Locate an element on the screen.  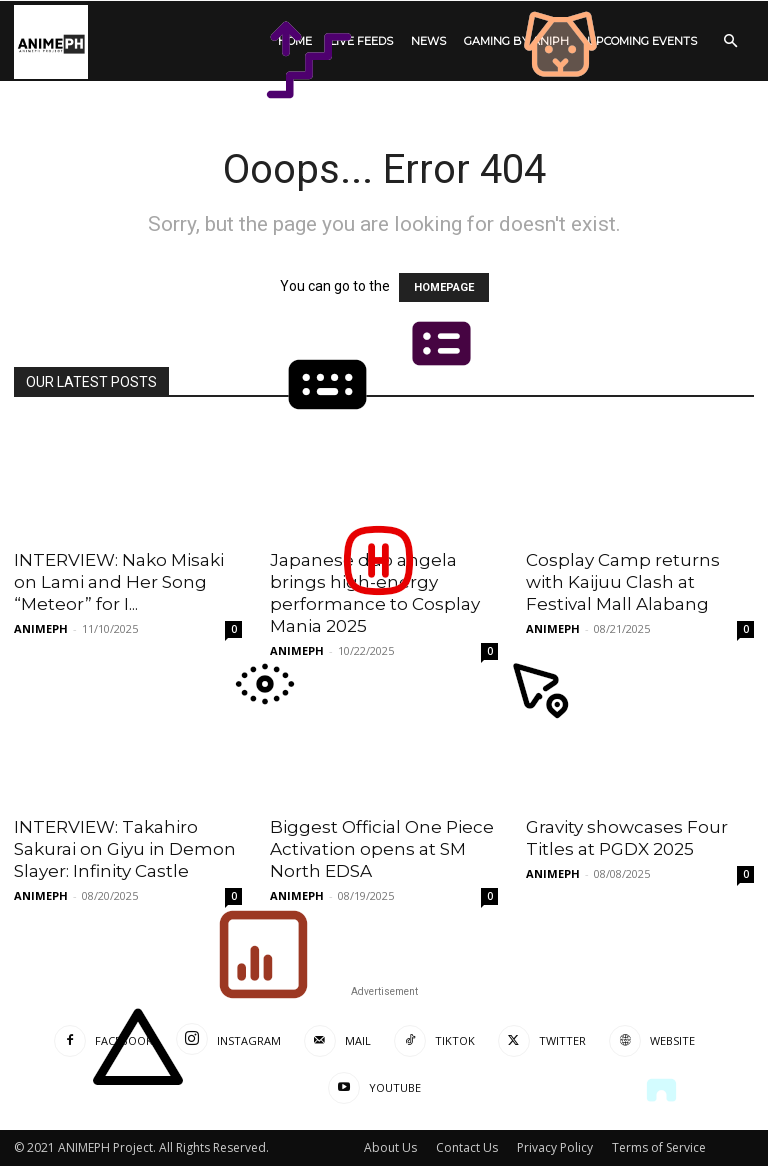
access hospital or medical services is located at coordinates (378, 560).